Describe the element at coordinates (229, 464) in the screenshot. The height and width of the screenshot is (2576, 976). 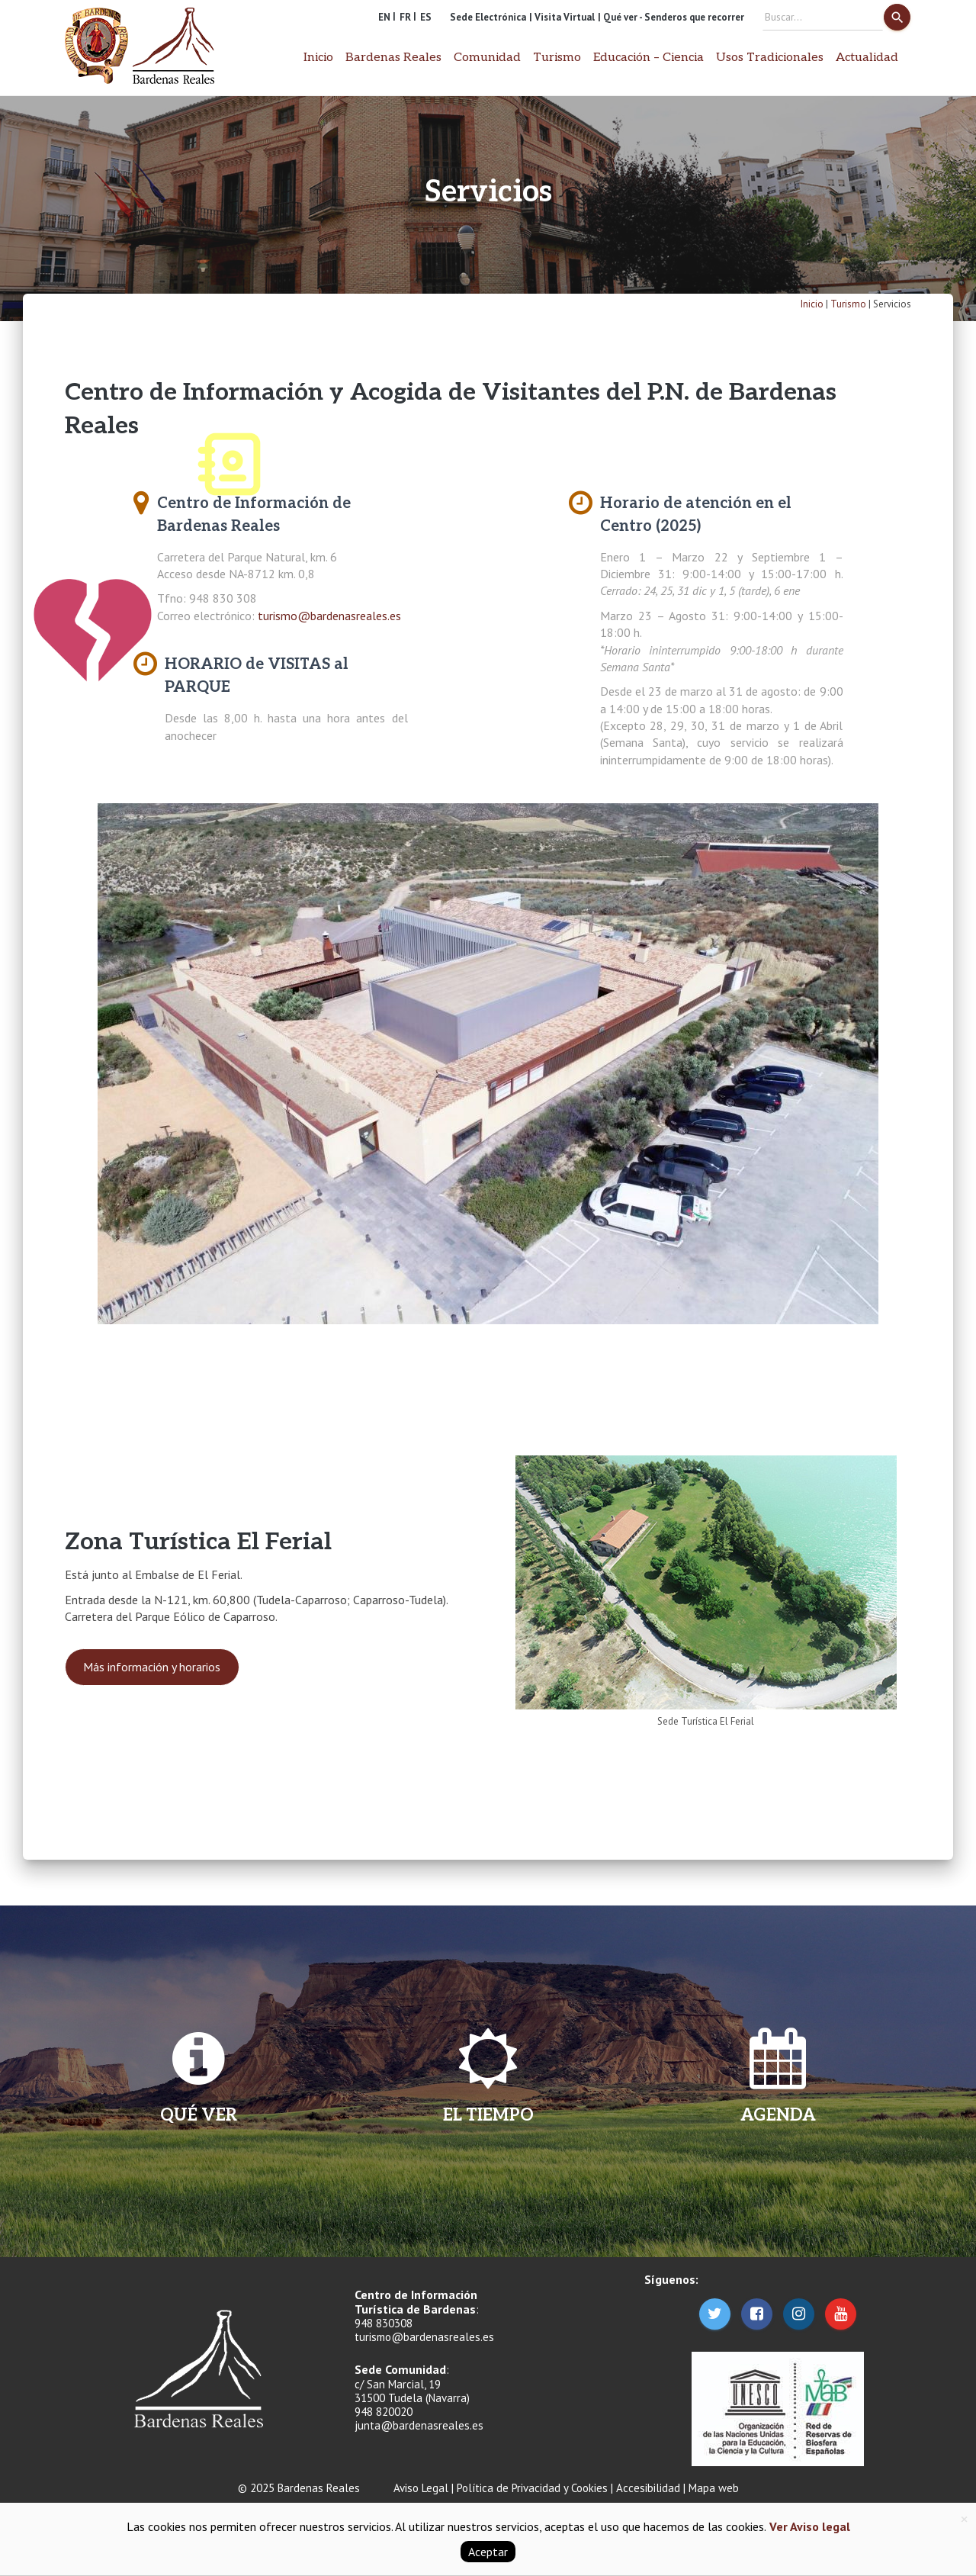
I see `open your contacts list` at that location.